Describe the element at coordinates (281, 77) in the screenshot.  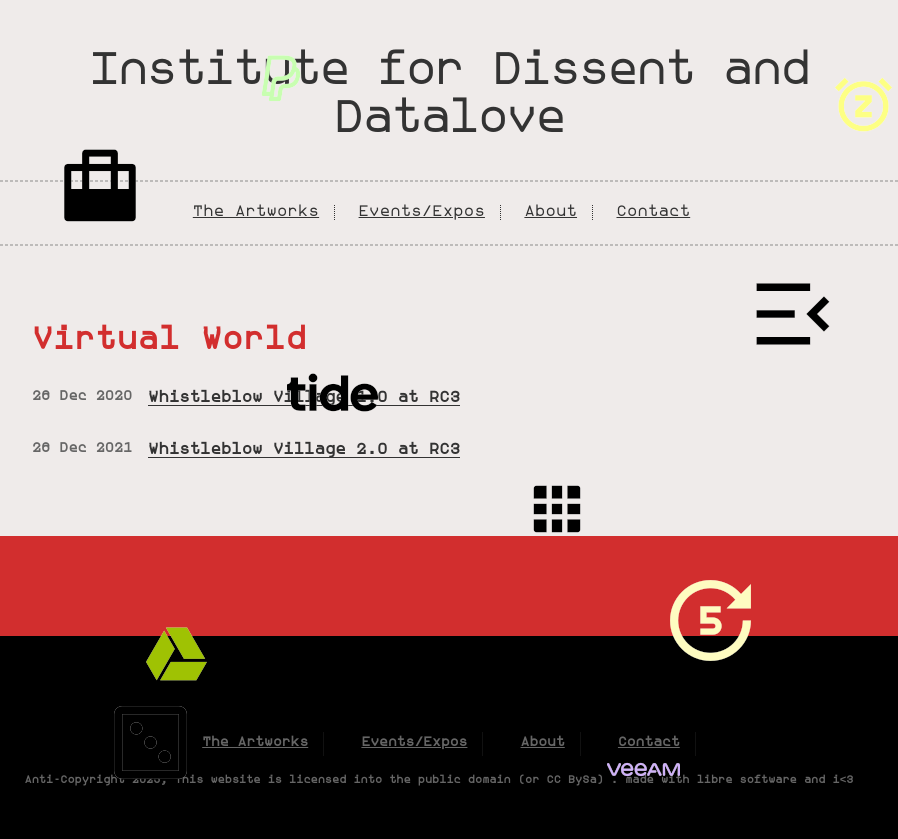
I see `pay with PayPal` at that location.